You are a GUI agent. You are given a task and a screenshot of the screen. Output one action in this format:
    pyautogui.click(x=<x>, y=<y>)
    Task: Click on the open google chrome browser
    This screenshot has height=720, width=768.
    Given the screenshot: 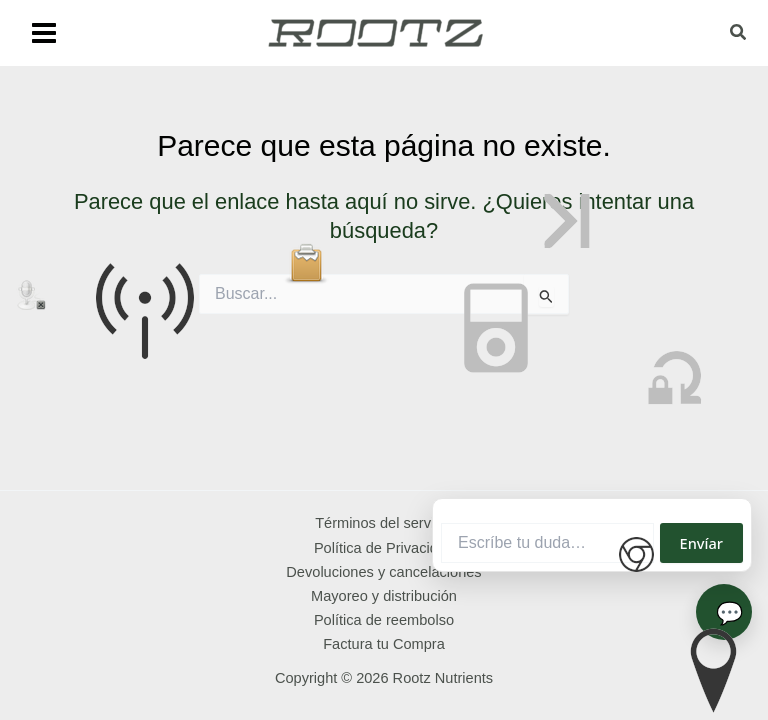 What is the action you would take?
    pyautogui.click(x=636, y=554)
    